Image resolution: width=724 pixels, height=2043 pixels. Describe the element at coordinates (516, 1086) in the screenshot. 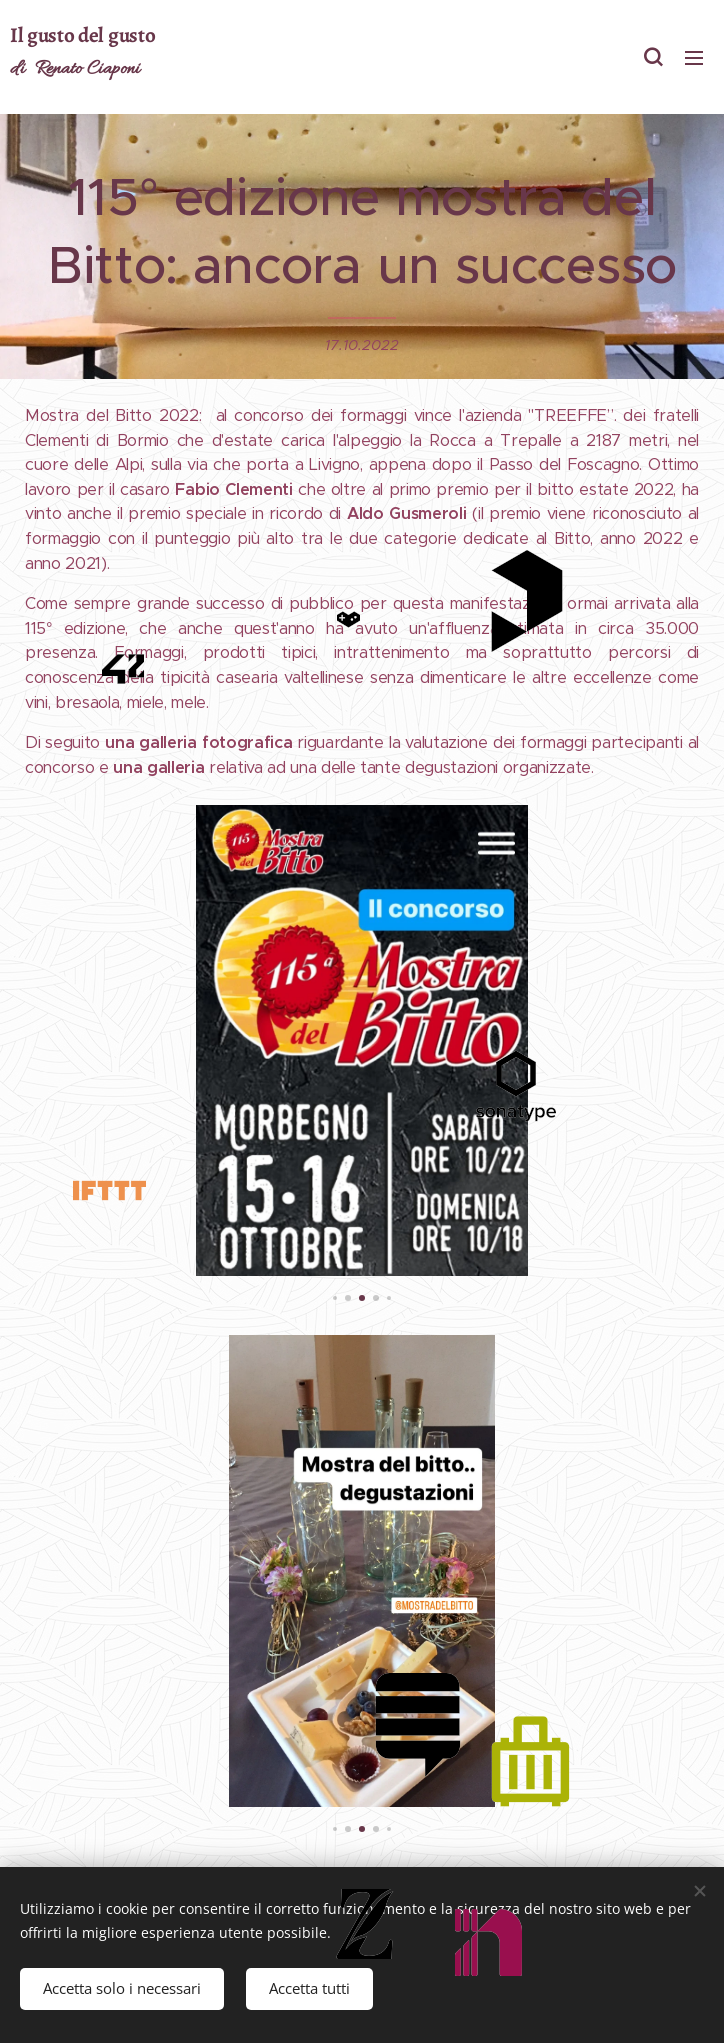

I see `navigate to Sonatype website or services` at that location.